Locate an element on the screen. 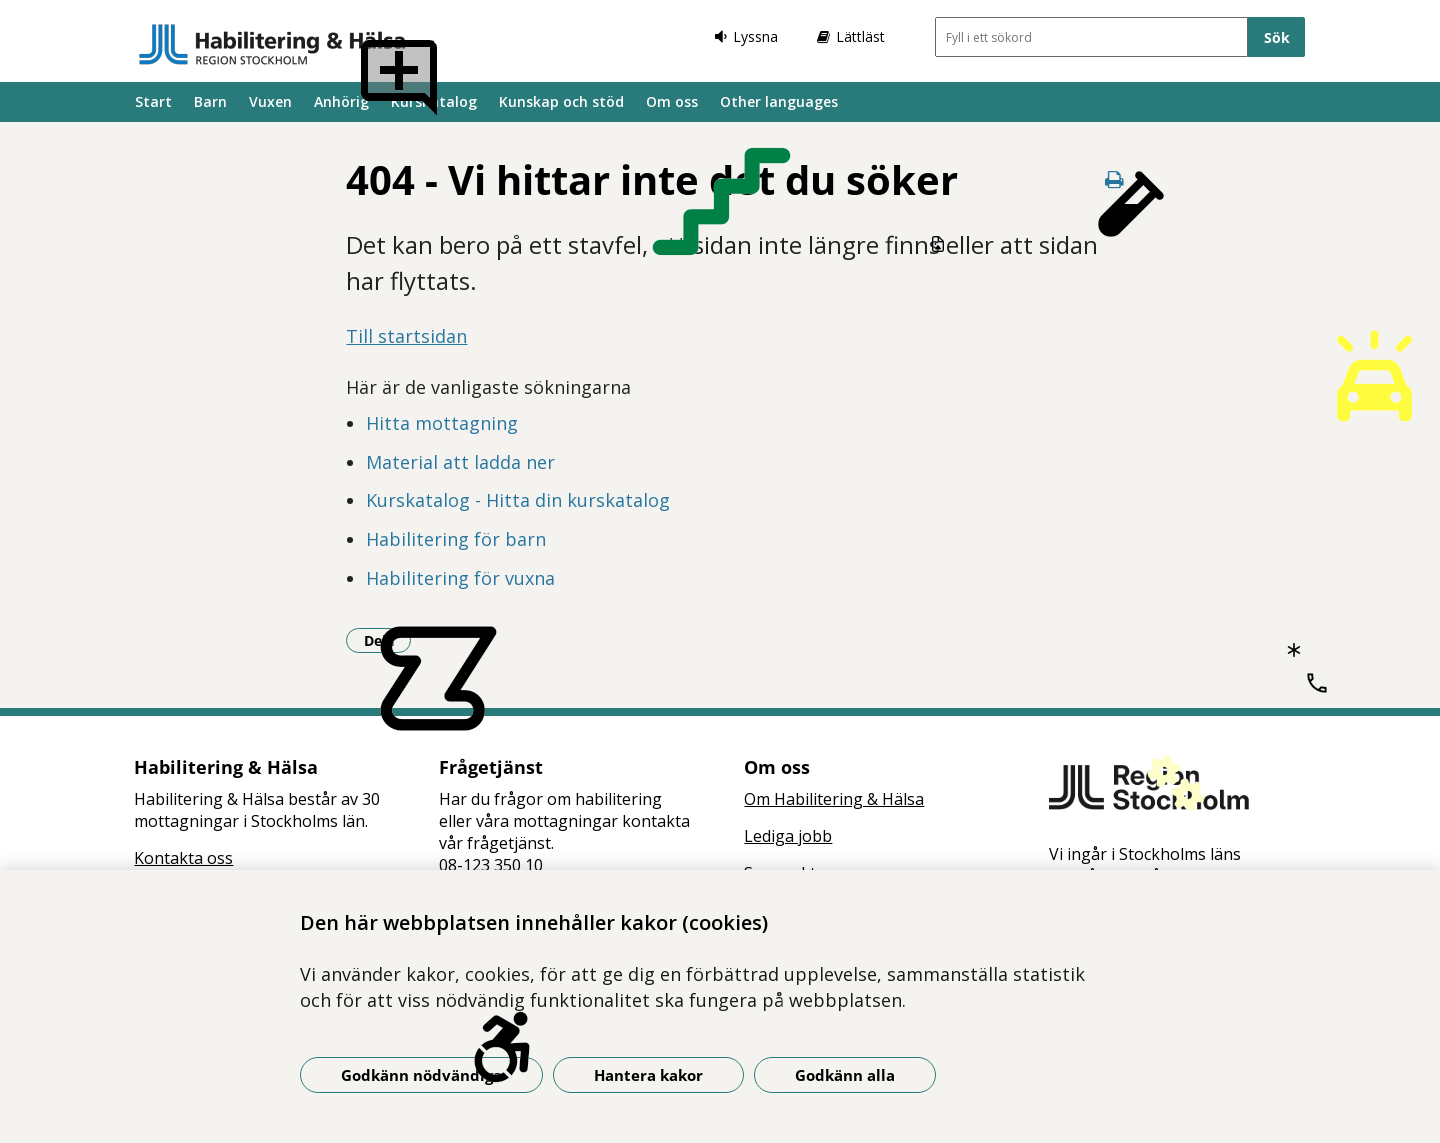 The height and width of the screenshot is (1143, 1440). indicates a required field in a form is located at coordinates (1294, 650).